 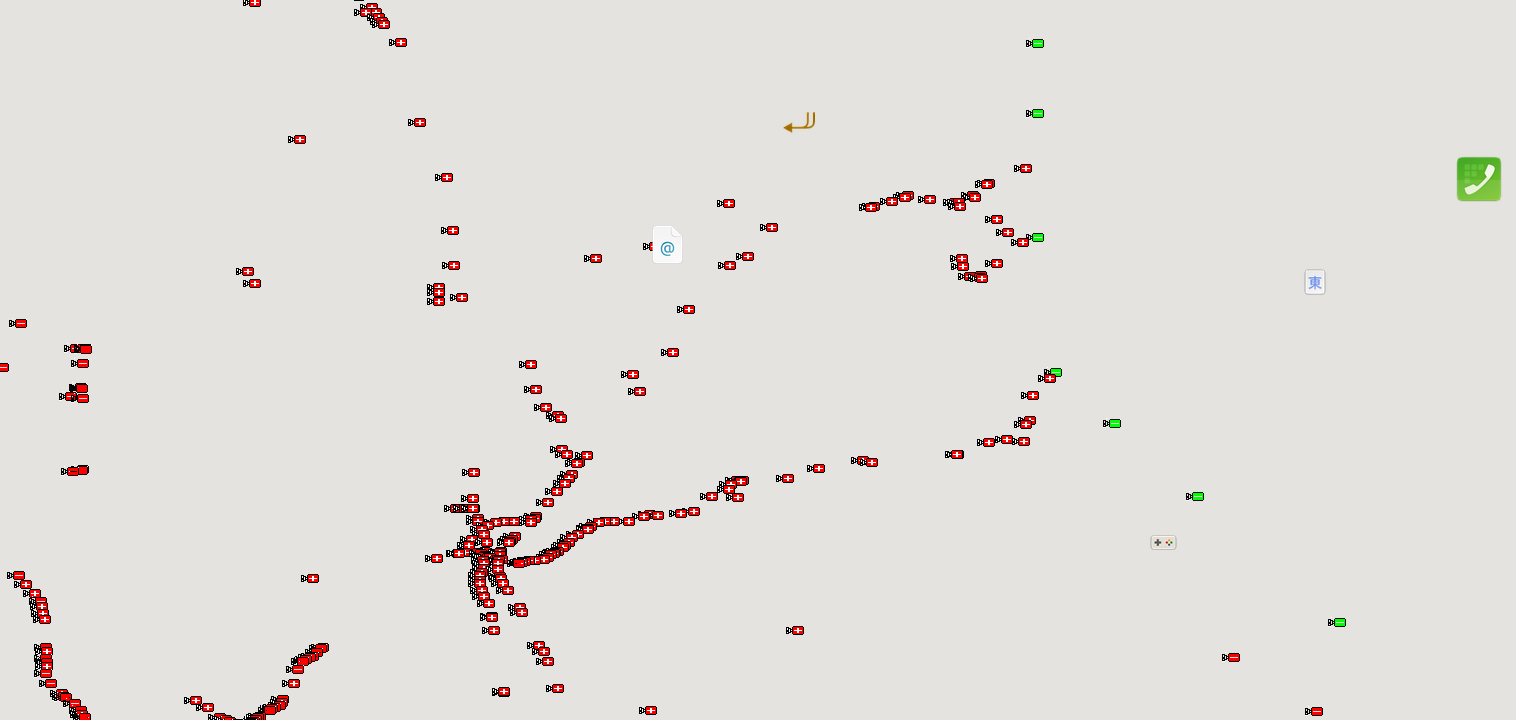 What do you see at coordinates (798, 120) in the screenshot?
I see `reply to all recipients of an email` at bounding box center [798, 120].